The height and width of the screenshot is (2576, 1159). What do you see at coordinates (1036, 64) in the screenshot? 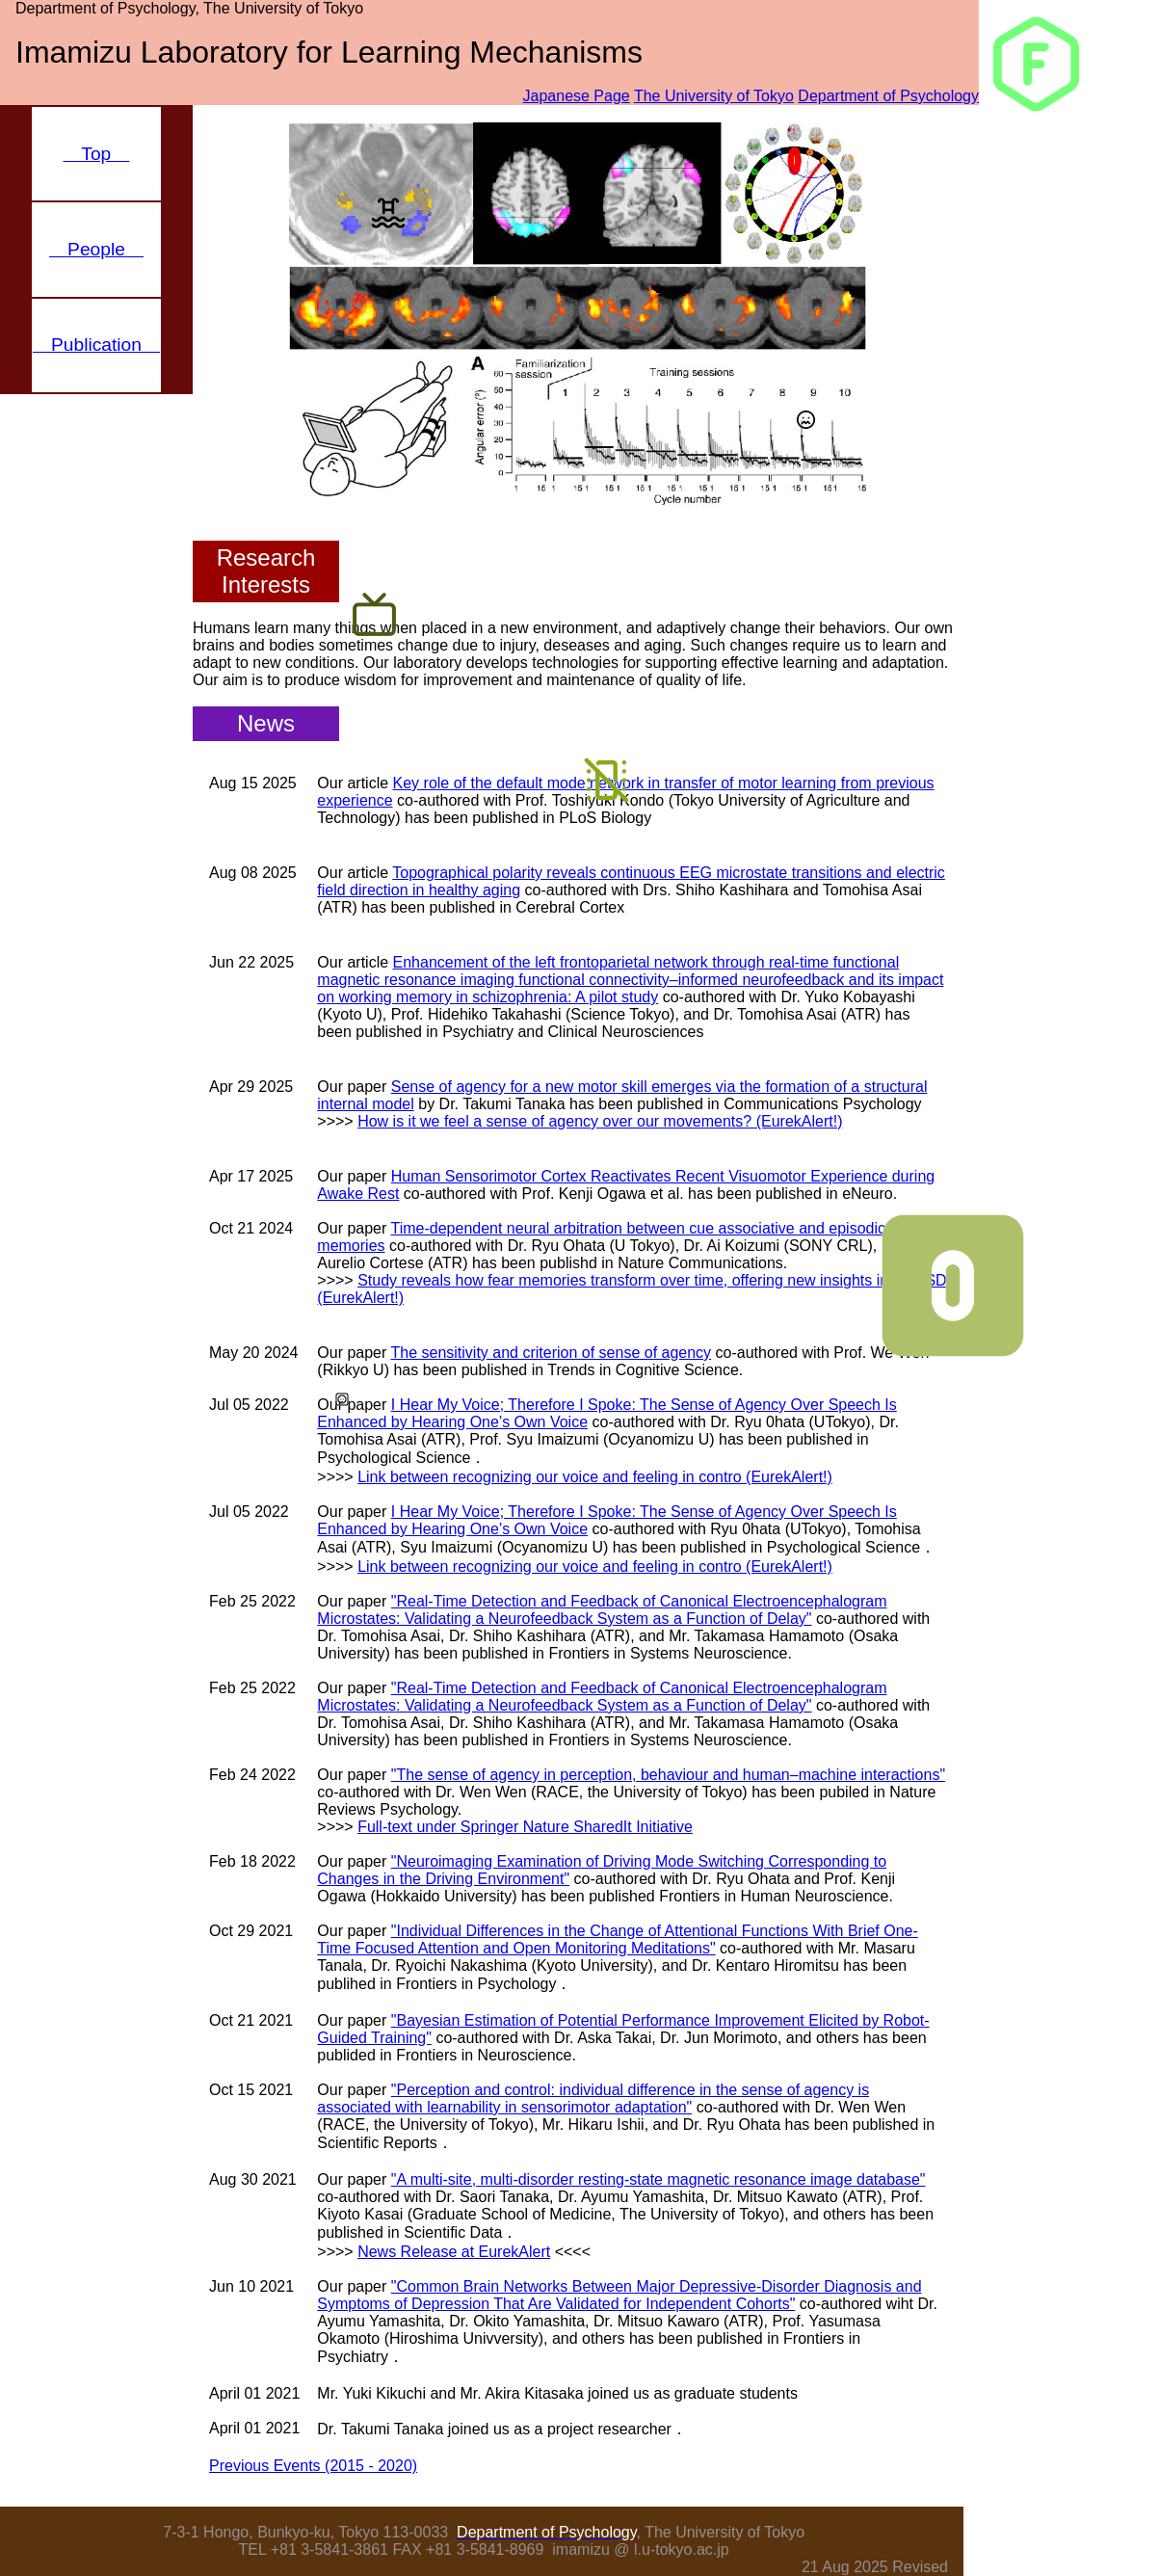
I see `indicates a feature or function category` at bounding box center [1036, 64].